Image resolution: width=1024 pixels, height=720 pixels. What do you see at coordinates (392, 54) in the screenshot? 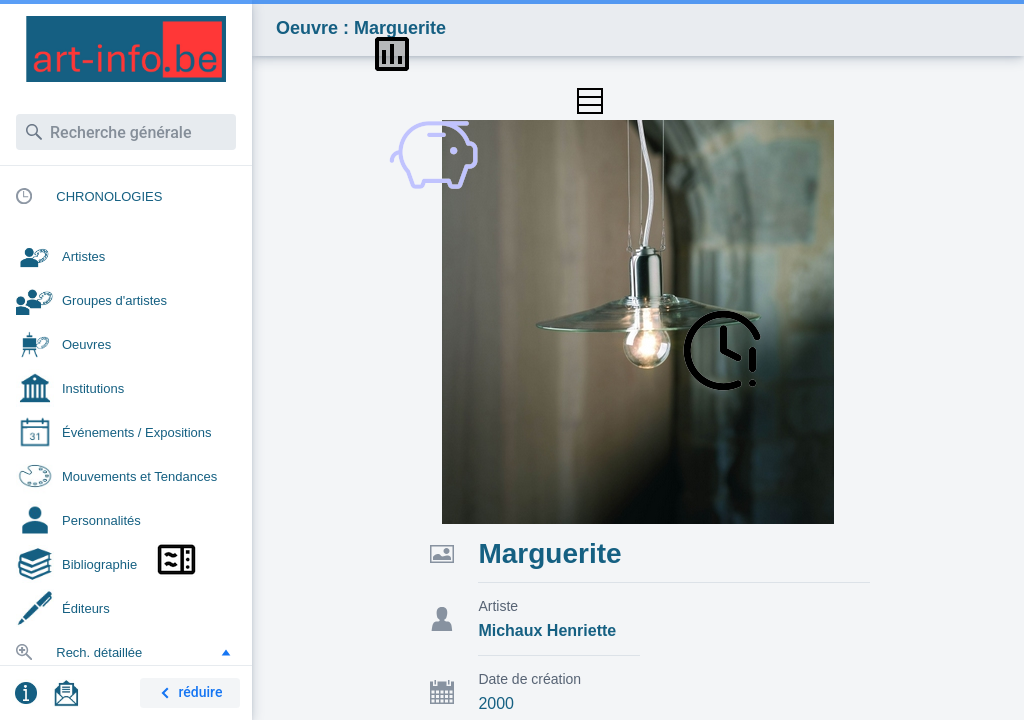
I see `view analytics and reports` at bounding box center [392, 54].